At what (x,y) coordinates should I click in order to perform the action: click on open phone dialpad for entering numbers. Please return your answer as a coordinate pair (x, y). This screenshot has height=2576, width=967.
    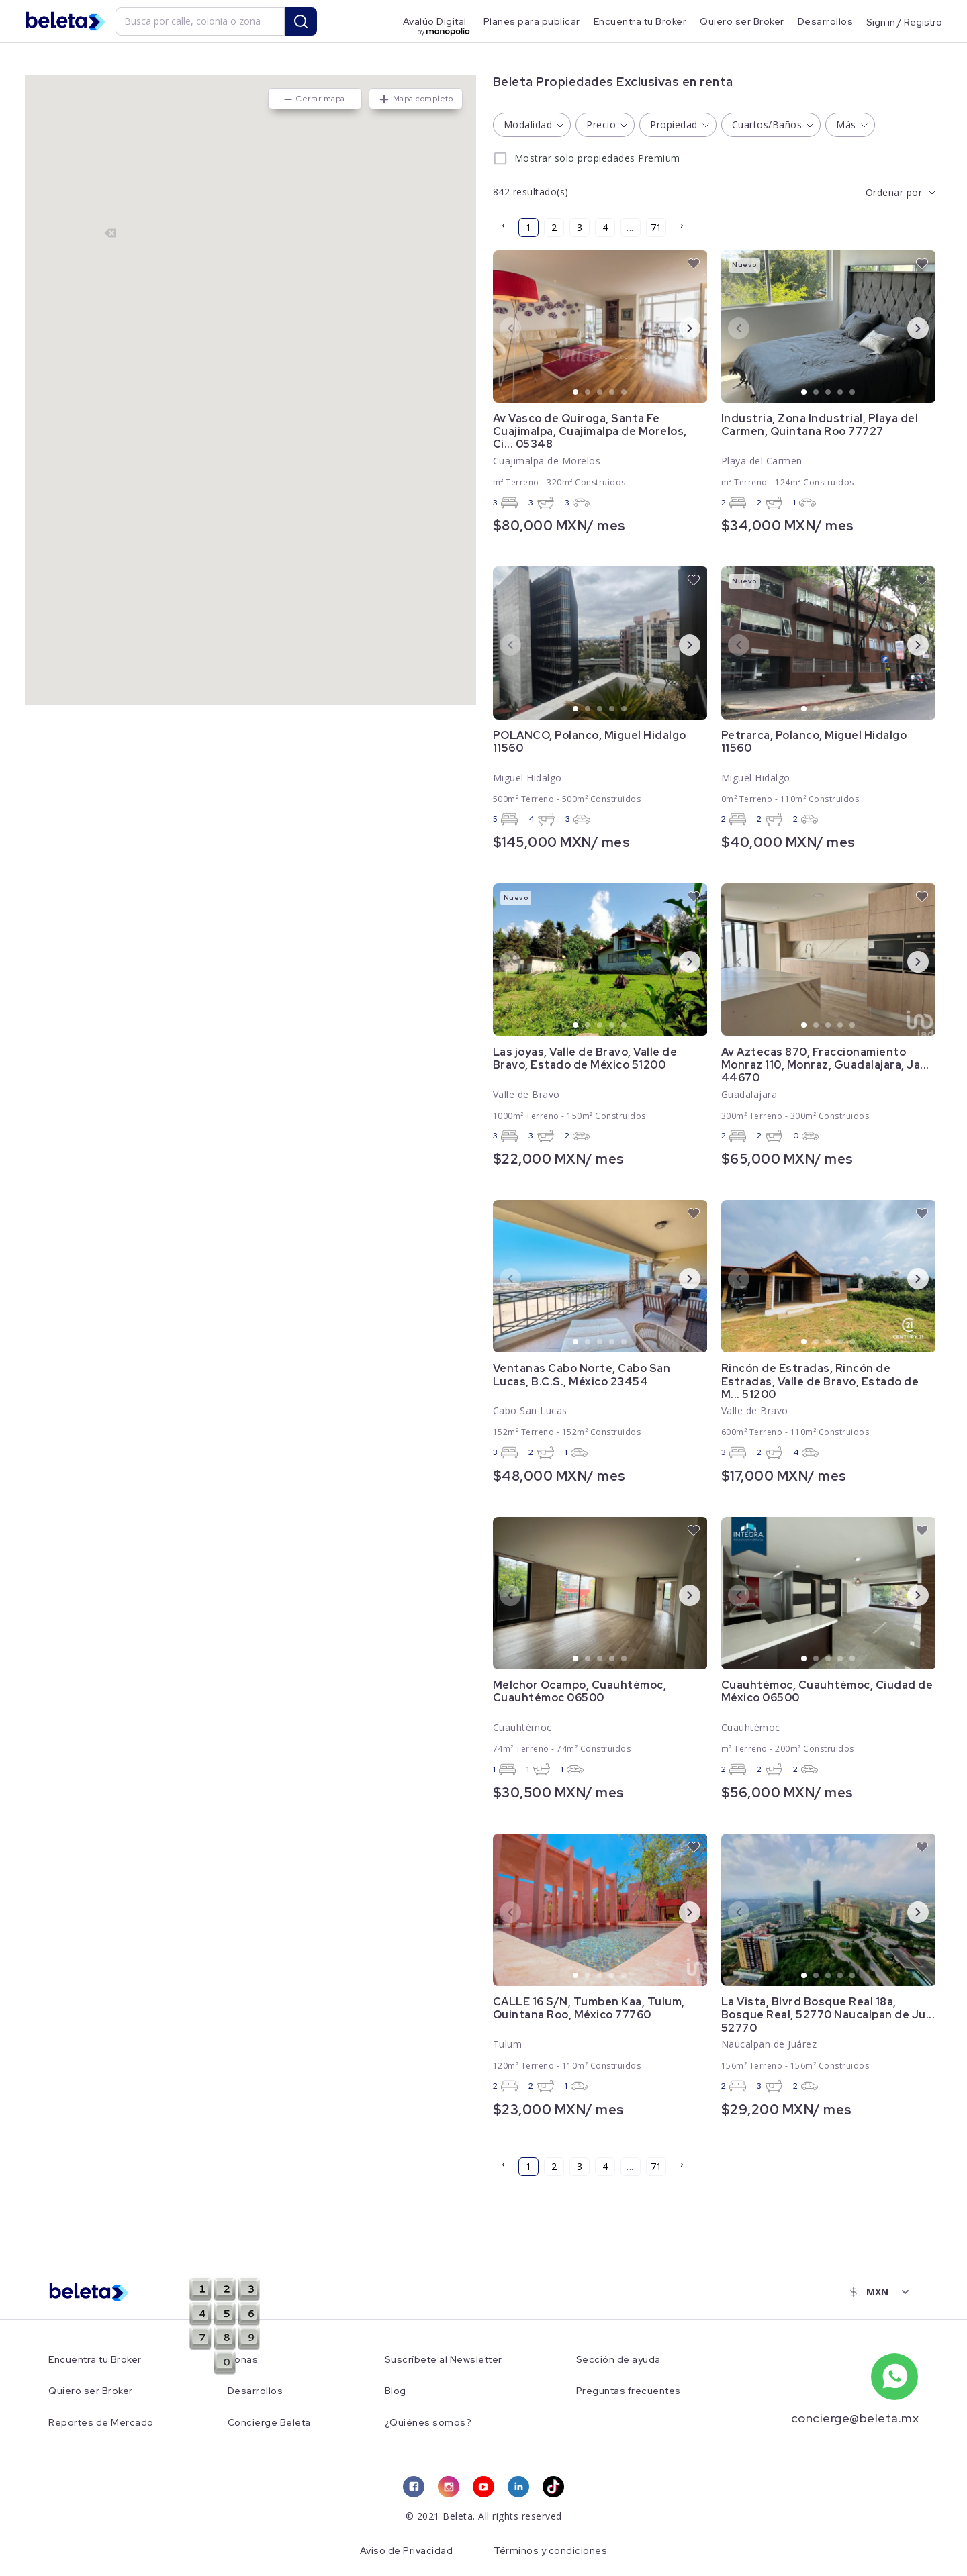
    Looking at the image, I should click on (225, 2326).